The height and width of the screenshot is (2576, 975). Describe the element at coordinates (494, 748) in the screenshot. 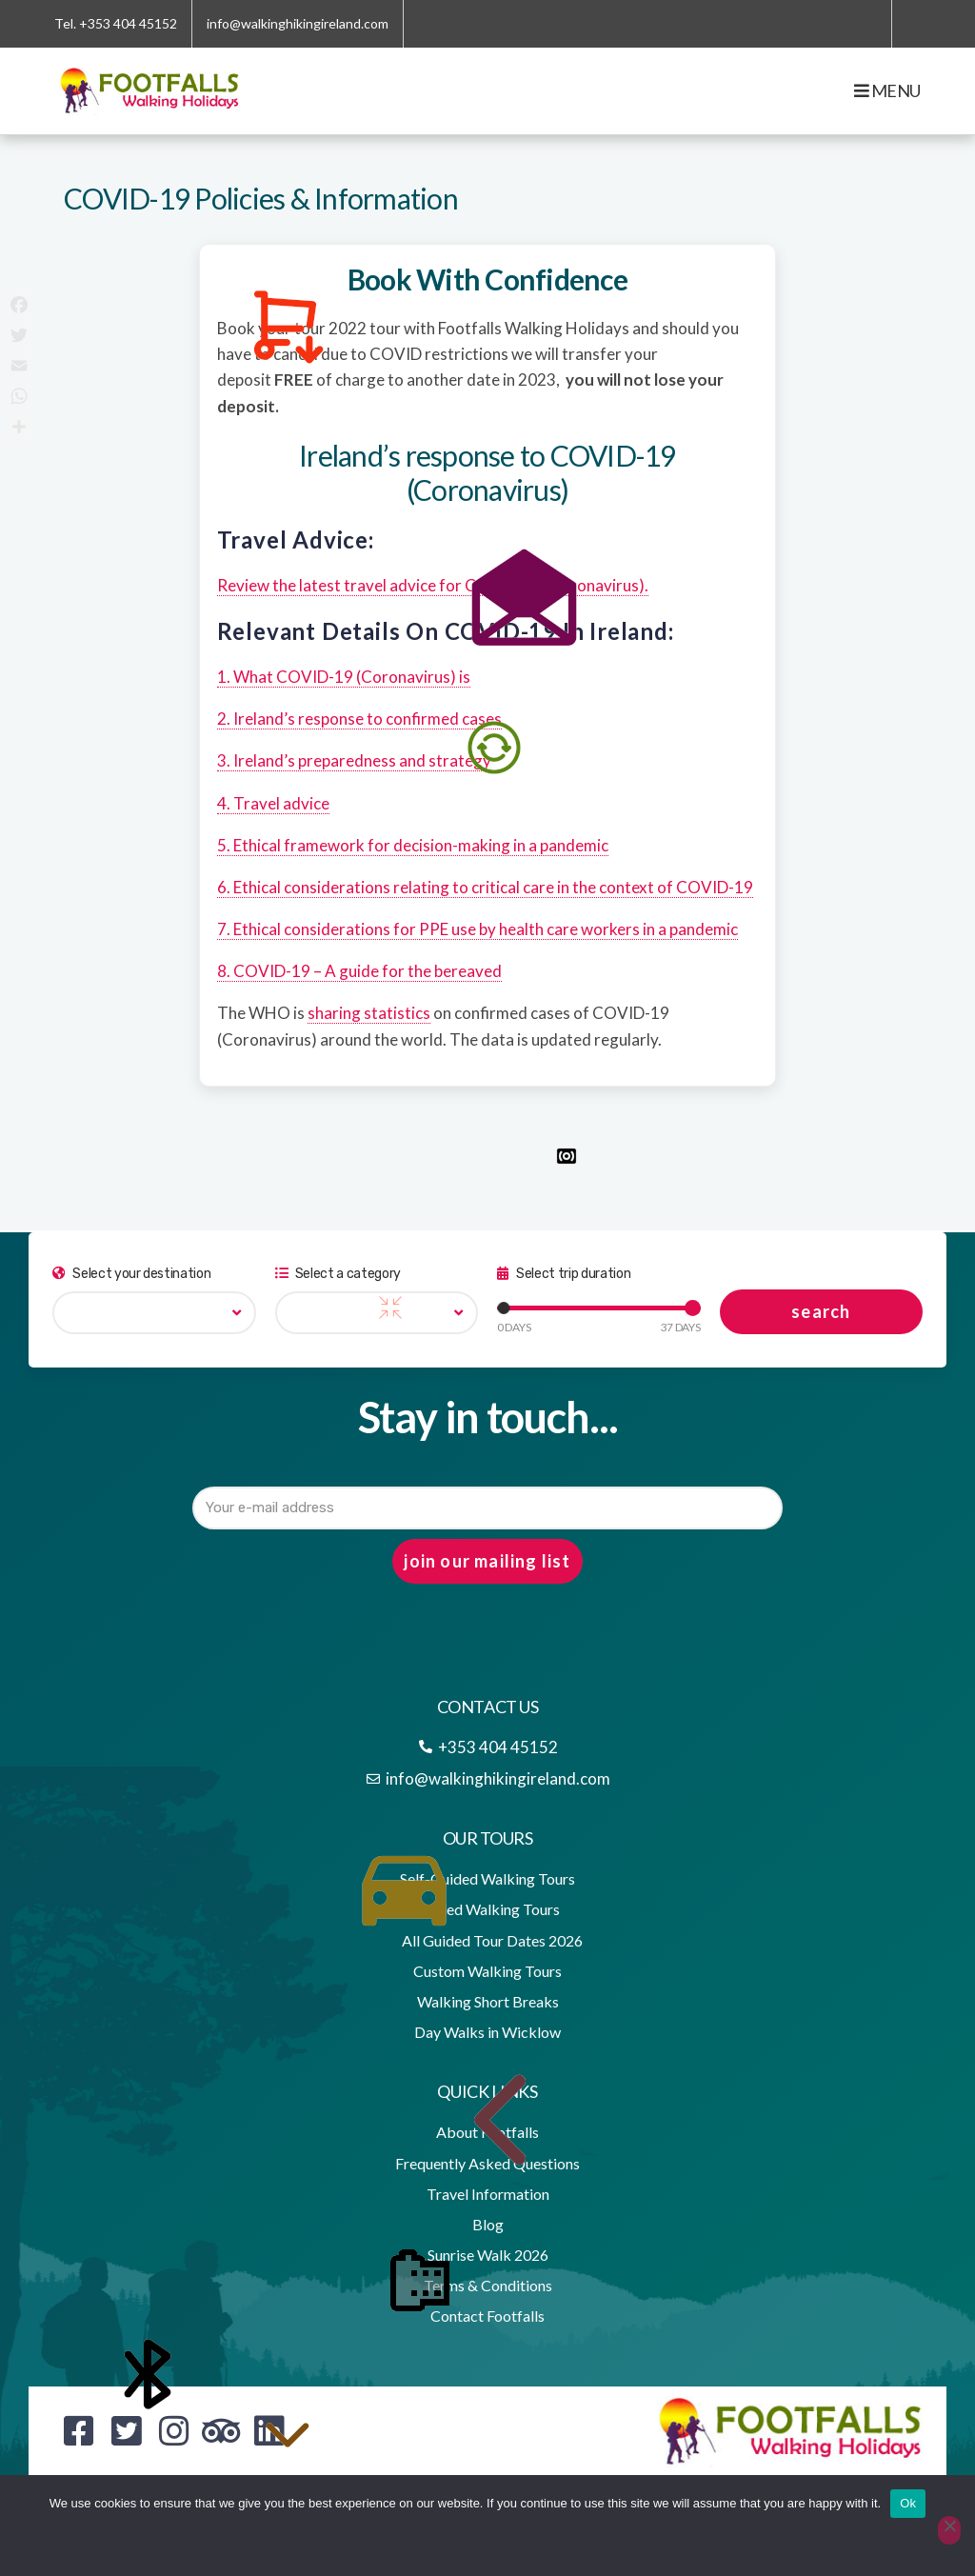

I see `sync data with cloud or server` at that location.